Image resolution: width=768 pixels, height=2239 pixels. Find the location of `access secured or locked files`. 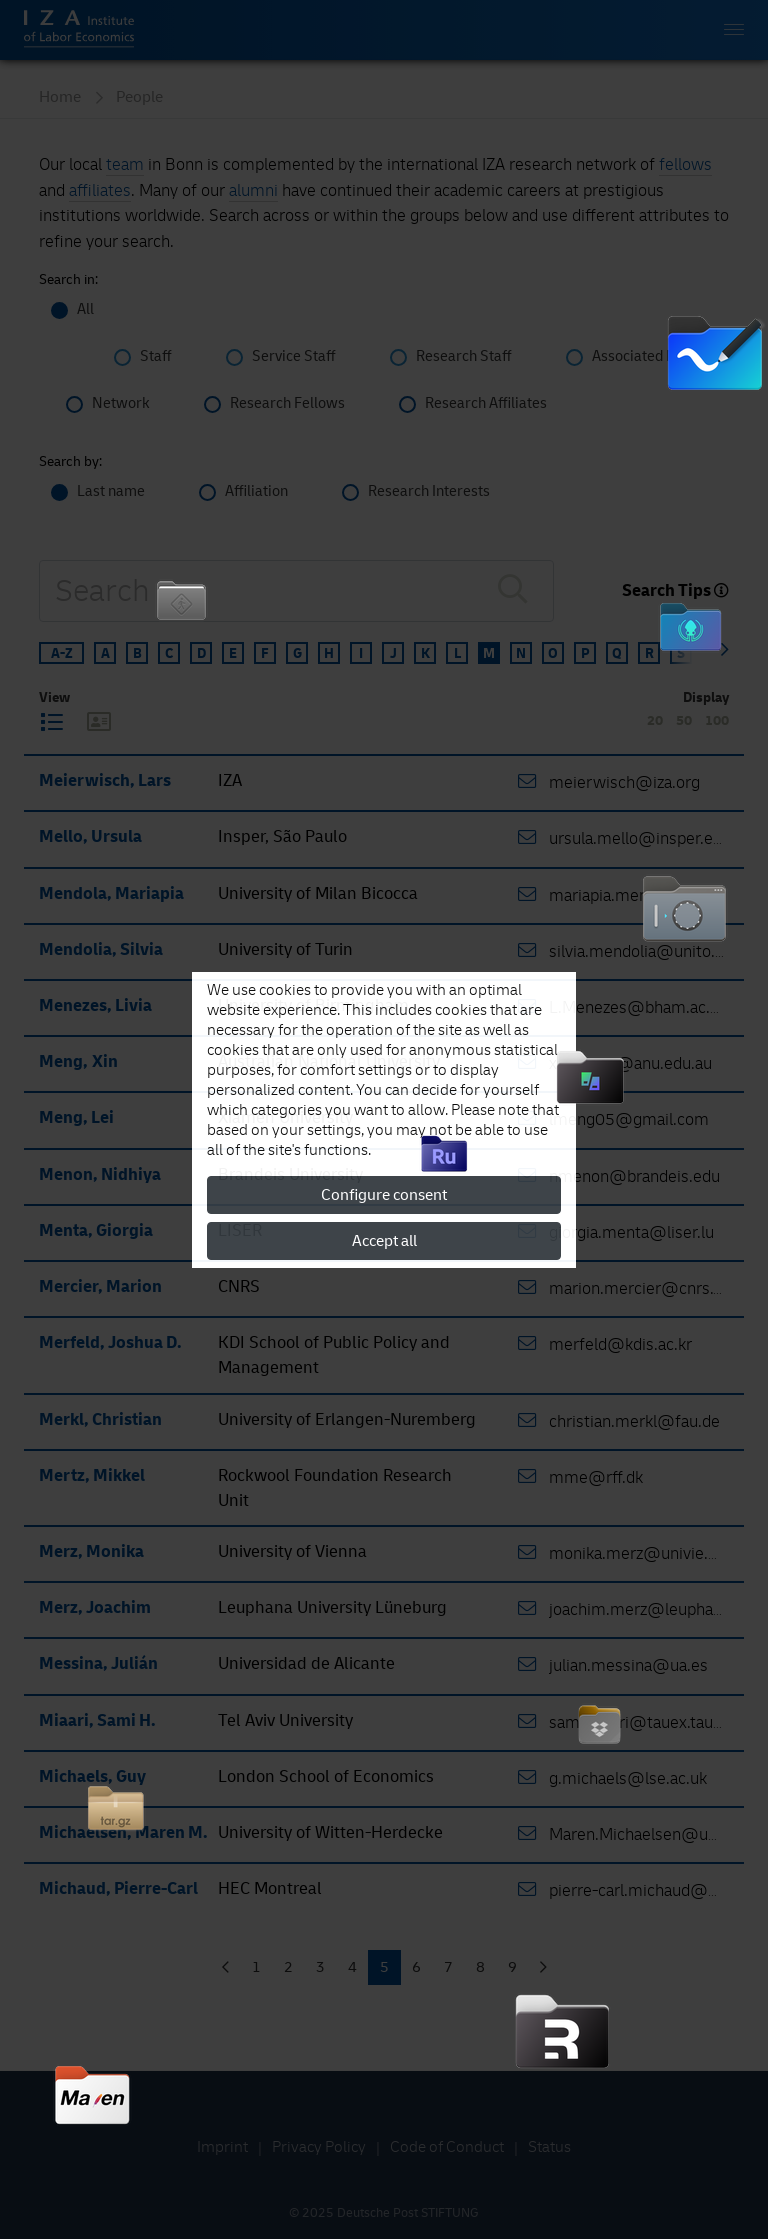

access secured or locked files is located at coordinates (684, 911).